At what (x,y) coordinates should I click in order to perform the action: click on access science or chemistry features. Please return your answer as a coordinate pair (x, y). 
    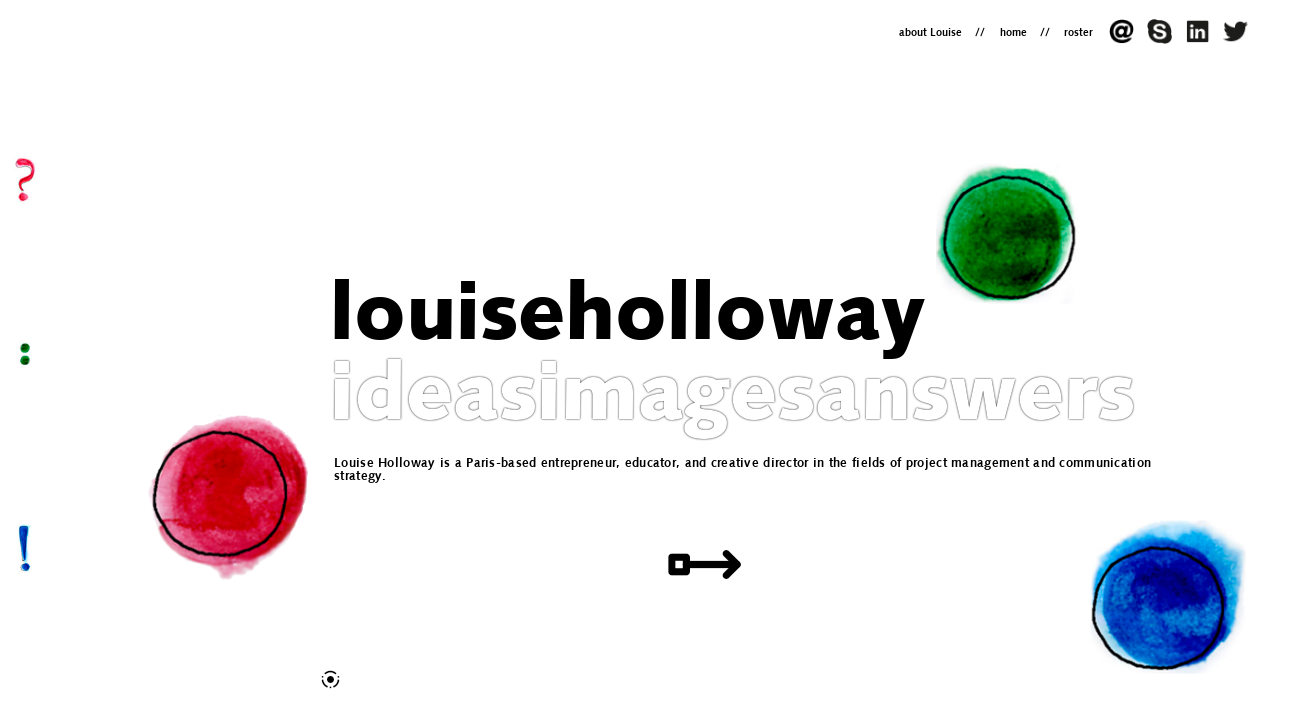
    Looking at the image, I should click on (330, 679).